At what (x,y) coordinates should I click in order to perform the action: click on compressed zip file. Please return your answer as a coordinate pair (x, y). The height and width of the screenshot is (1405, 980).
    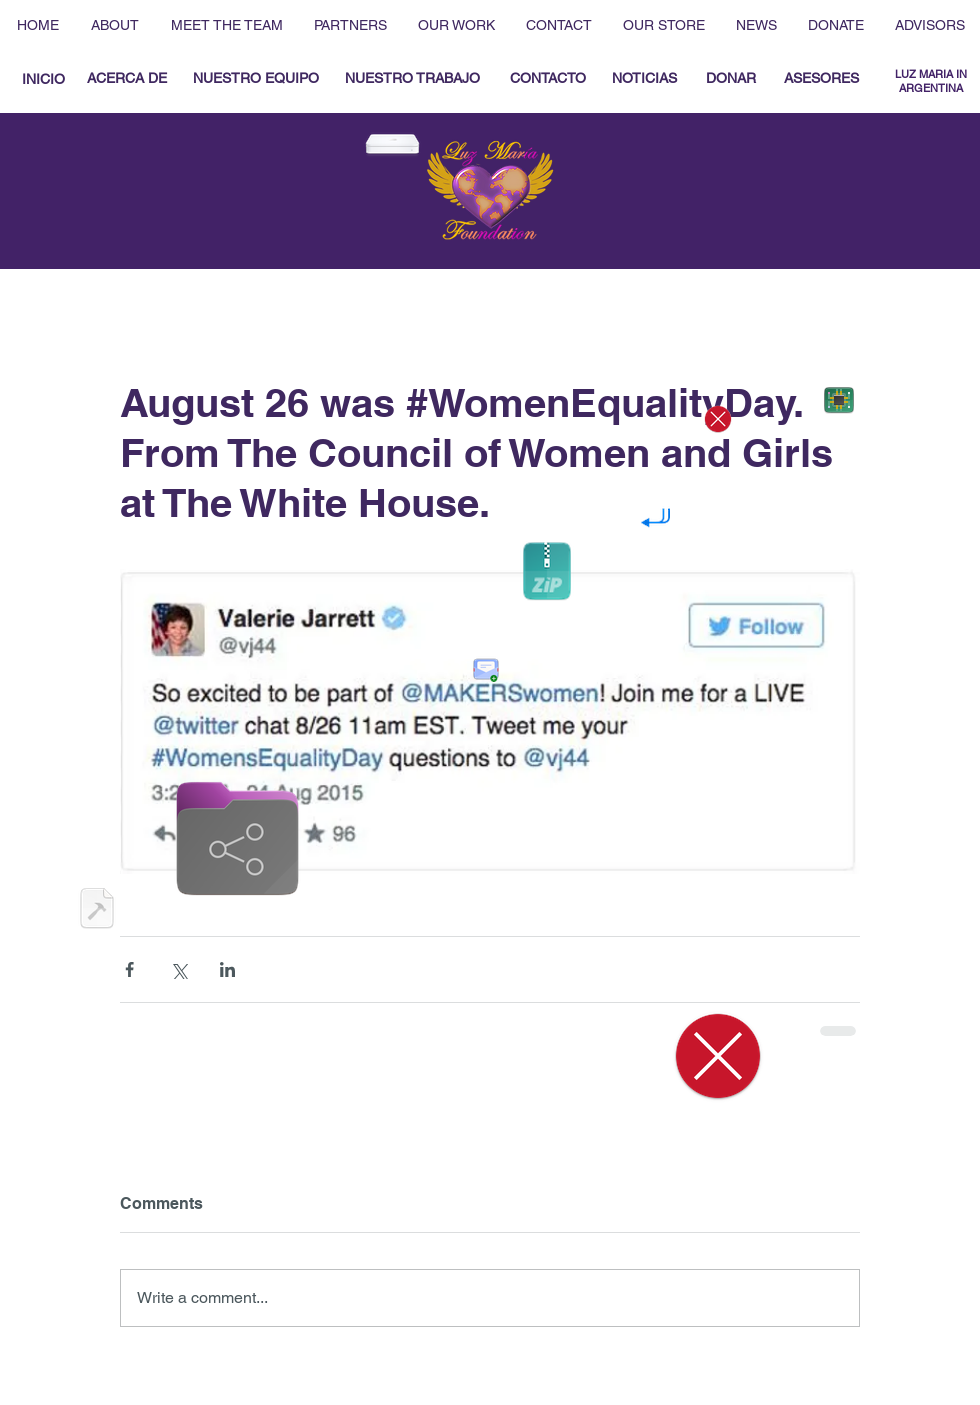
    Looking at the image, I should click on (547, 571).